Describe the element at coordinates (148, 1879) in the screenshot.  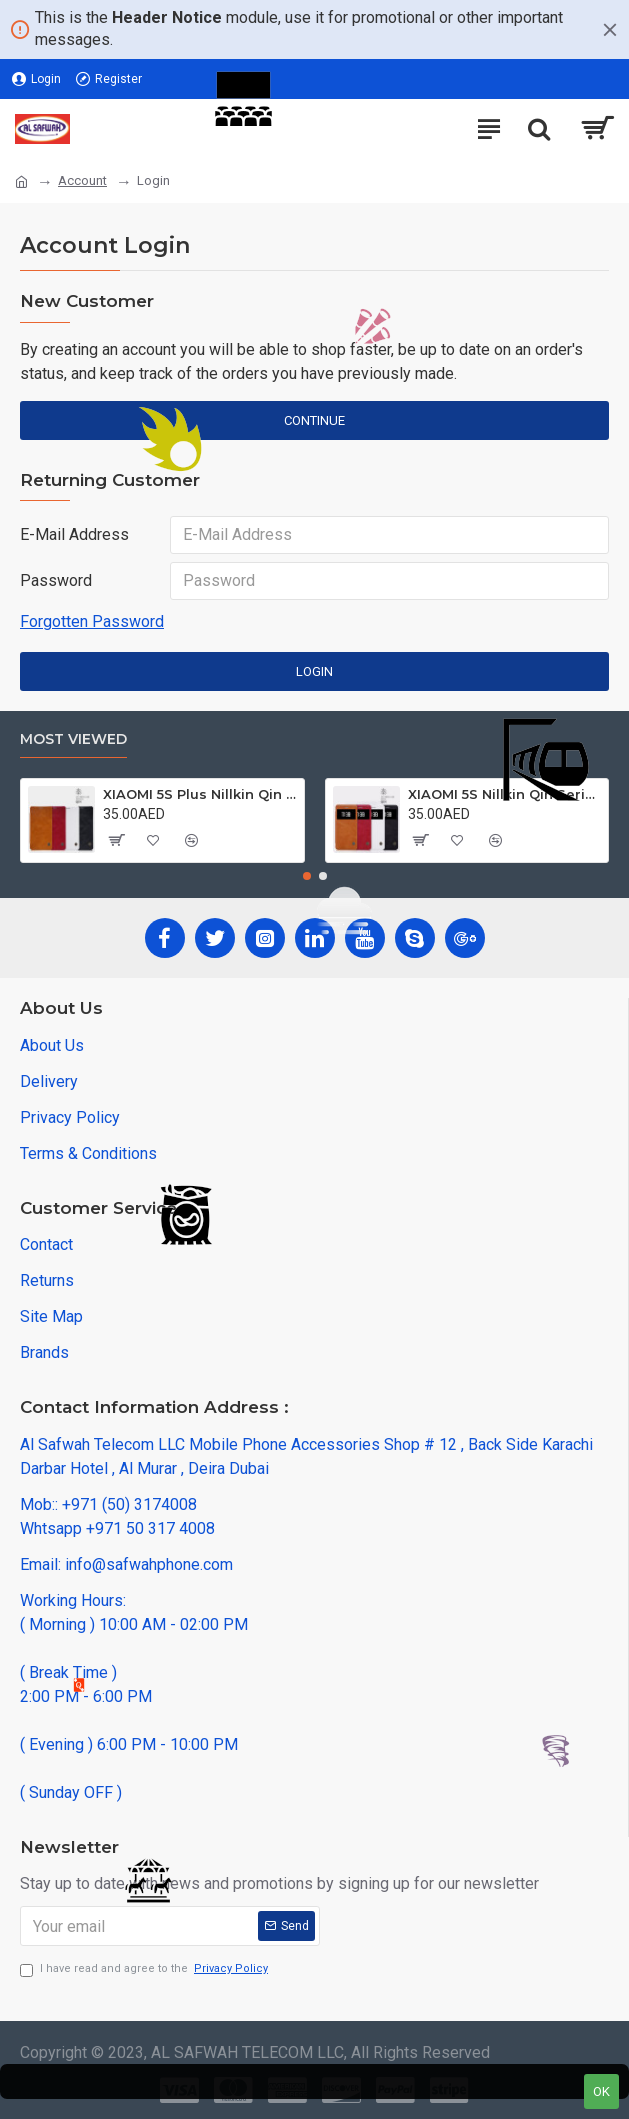
I see `access carousel or slideshow view` at that location.